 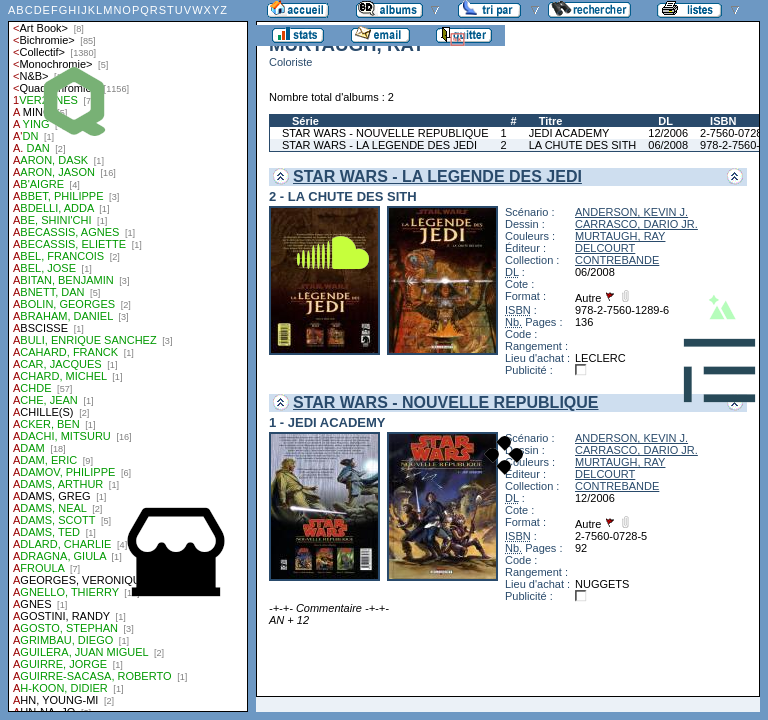 What do you see at coordinates (74, 101) in the screenshot?
I see `qubes os logo` at bounding box center [74, 101].